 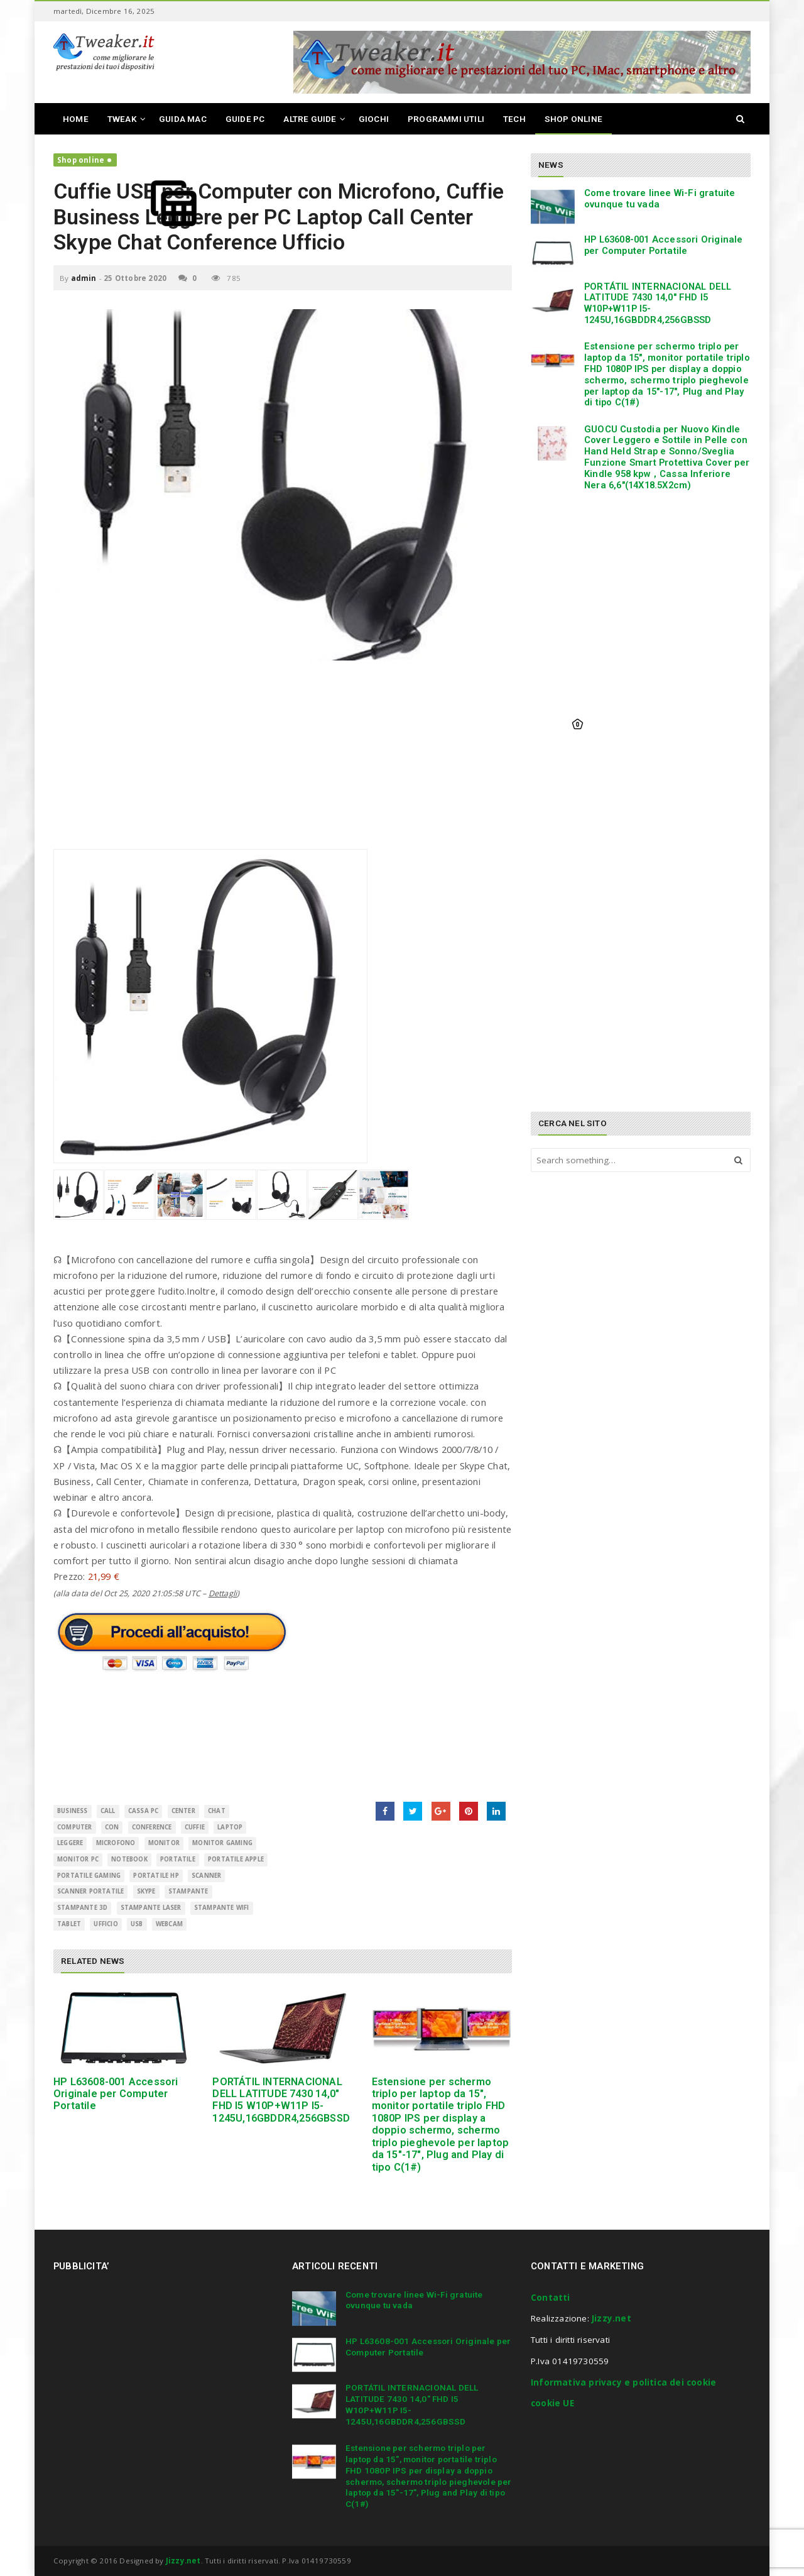 I want to click on switch to table view layout, so click(x=173, y=203).